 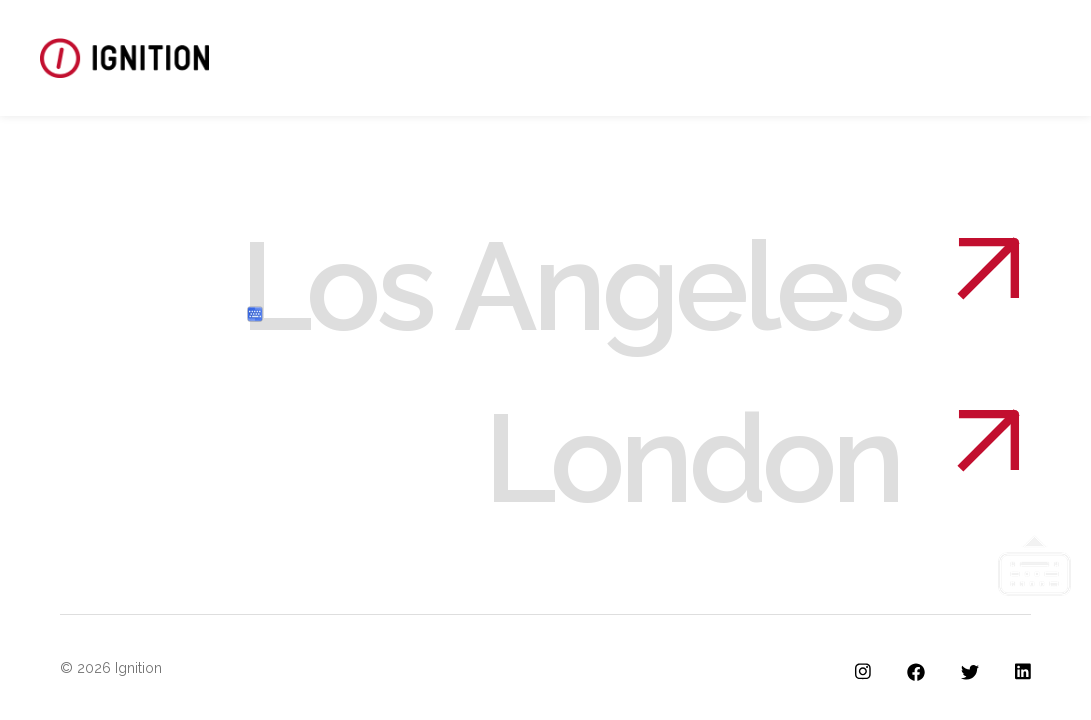 What do you see at coordinates (255, 314) in the screenshot?
I see `access keyboard and input device settings` at bounding box center [255, 314].